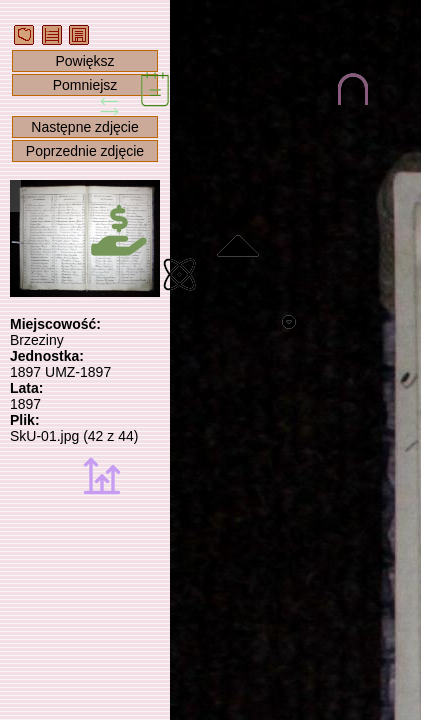 This screenshot has width=421, height=720. I want to click on swap or exchange items, so click(109, 106).